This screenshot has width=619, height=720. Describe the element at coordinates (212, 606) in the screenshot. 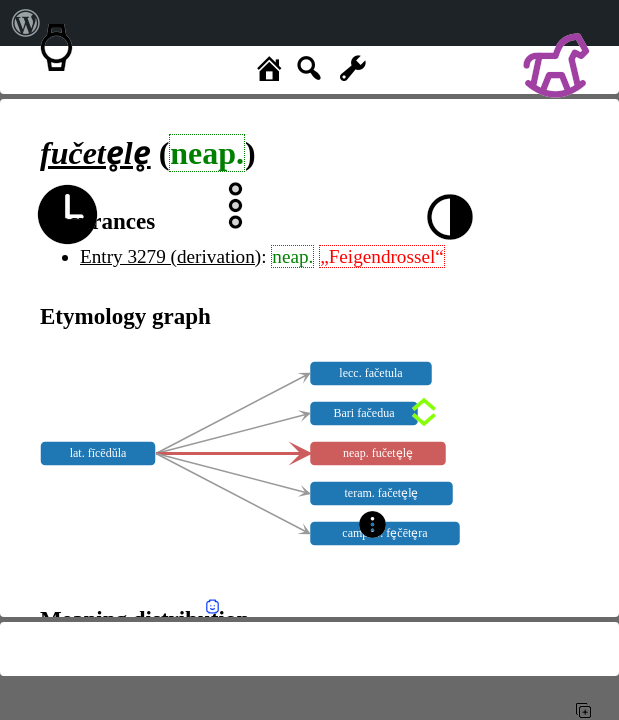

I see `access building blocks or modular components` at that location.